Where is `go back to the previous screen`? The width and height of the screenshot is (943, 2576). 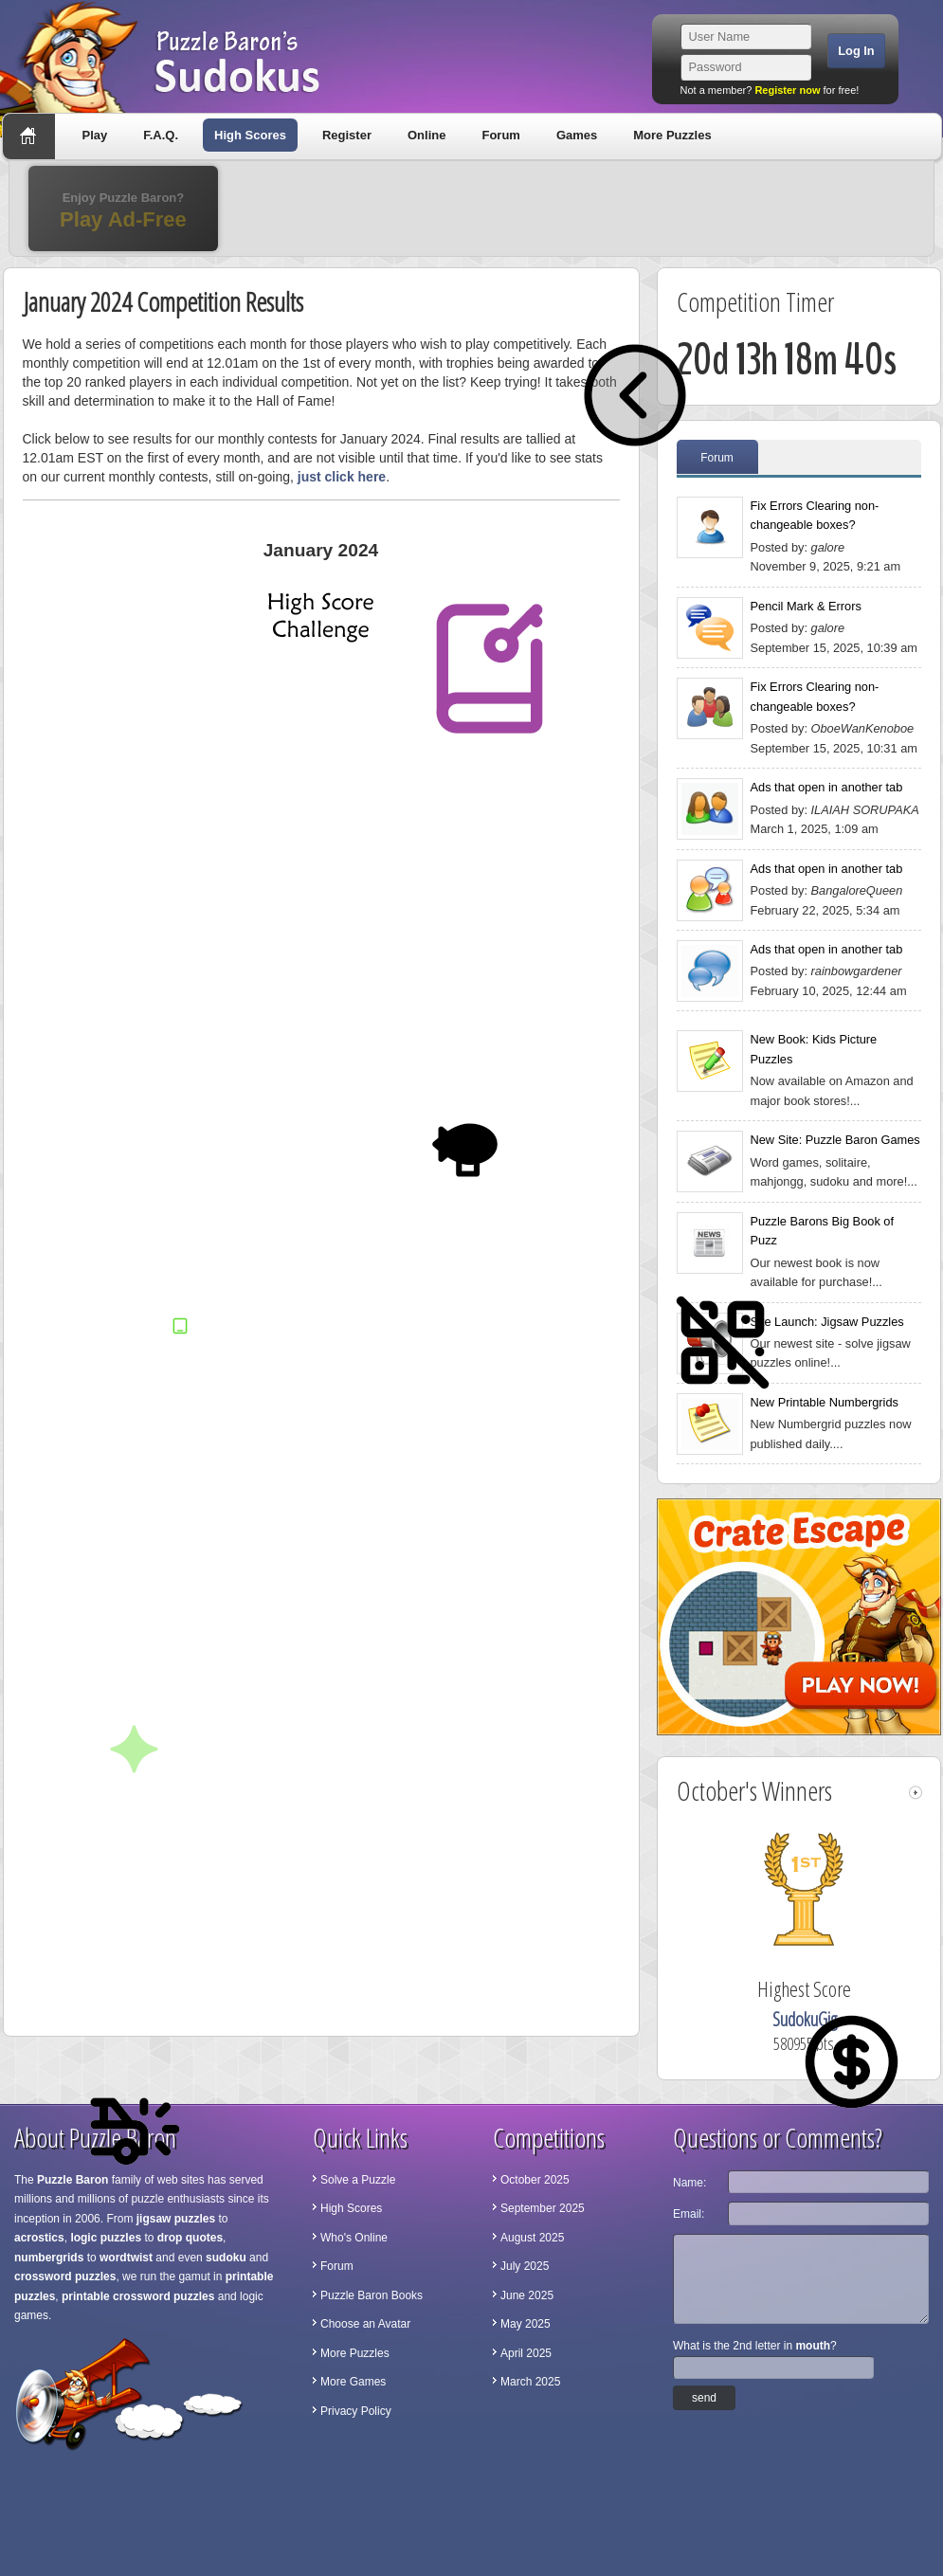 go back to the previous screen is located at coordinates (635, 395).